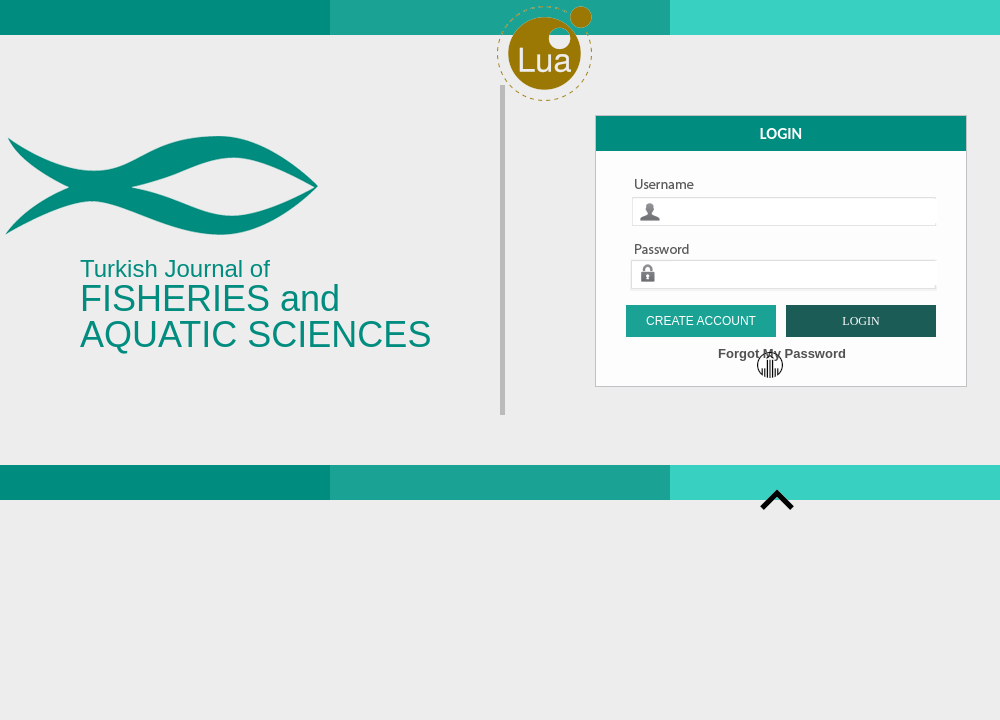 This screenshot has width=1000, height=720. I want to click on boehringer ingelheim company logo, so click(770, 365).